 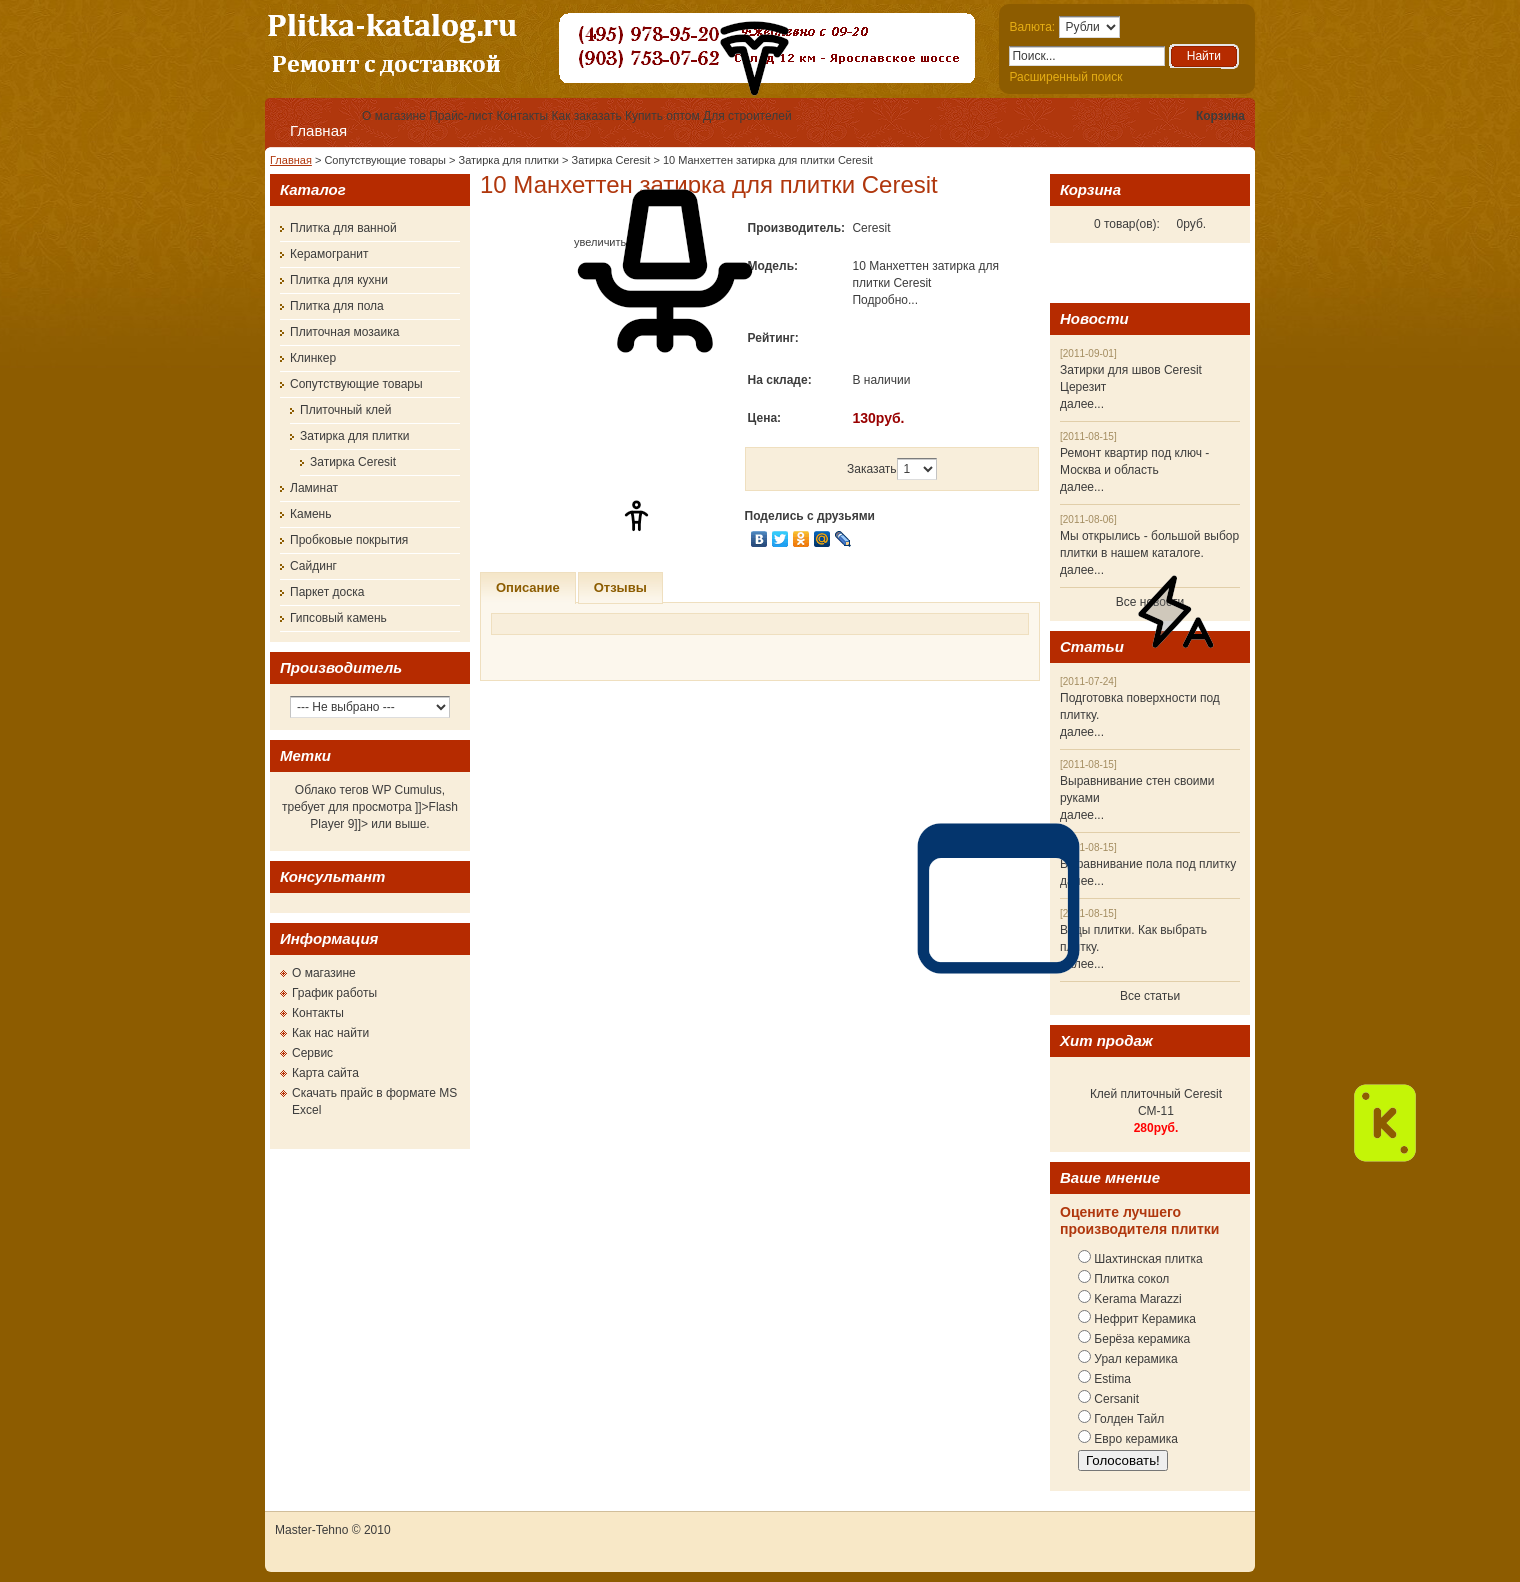 What do you see at coordinates (636, 516) in the screenshot?
I see `view male user profile` at bounding box center [636, 516].